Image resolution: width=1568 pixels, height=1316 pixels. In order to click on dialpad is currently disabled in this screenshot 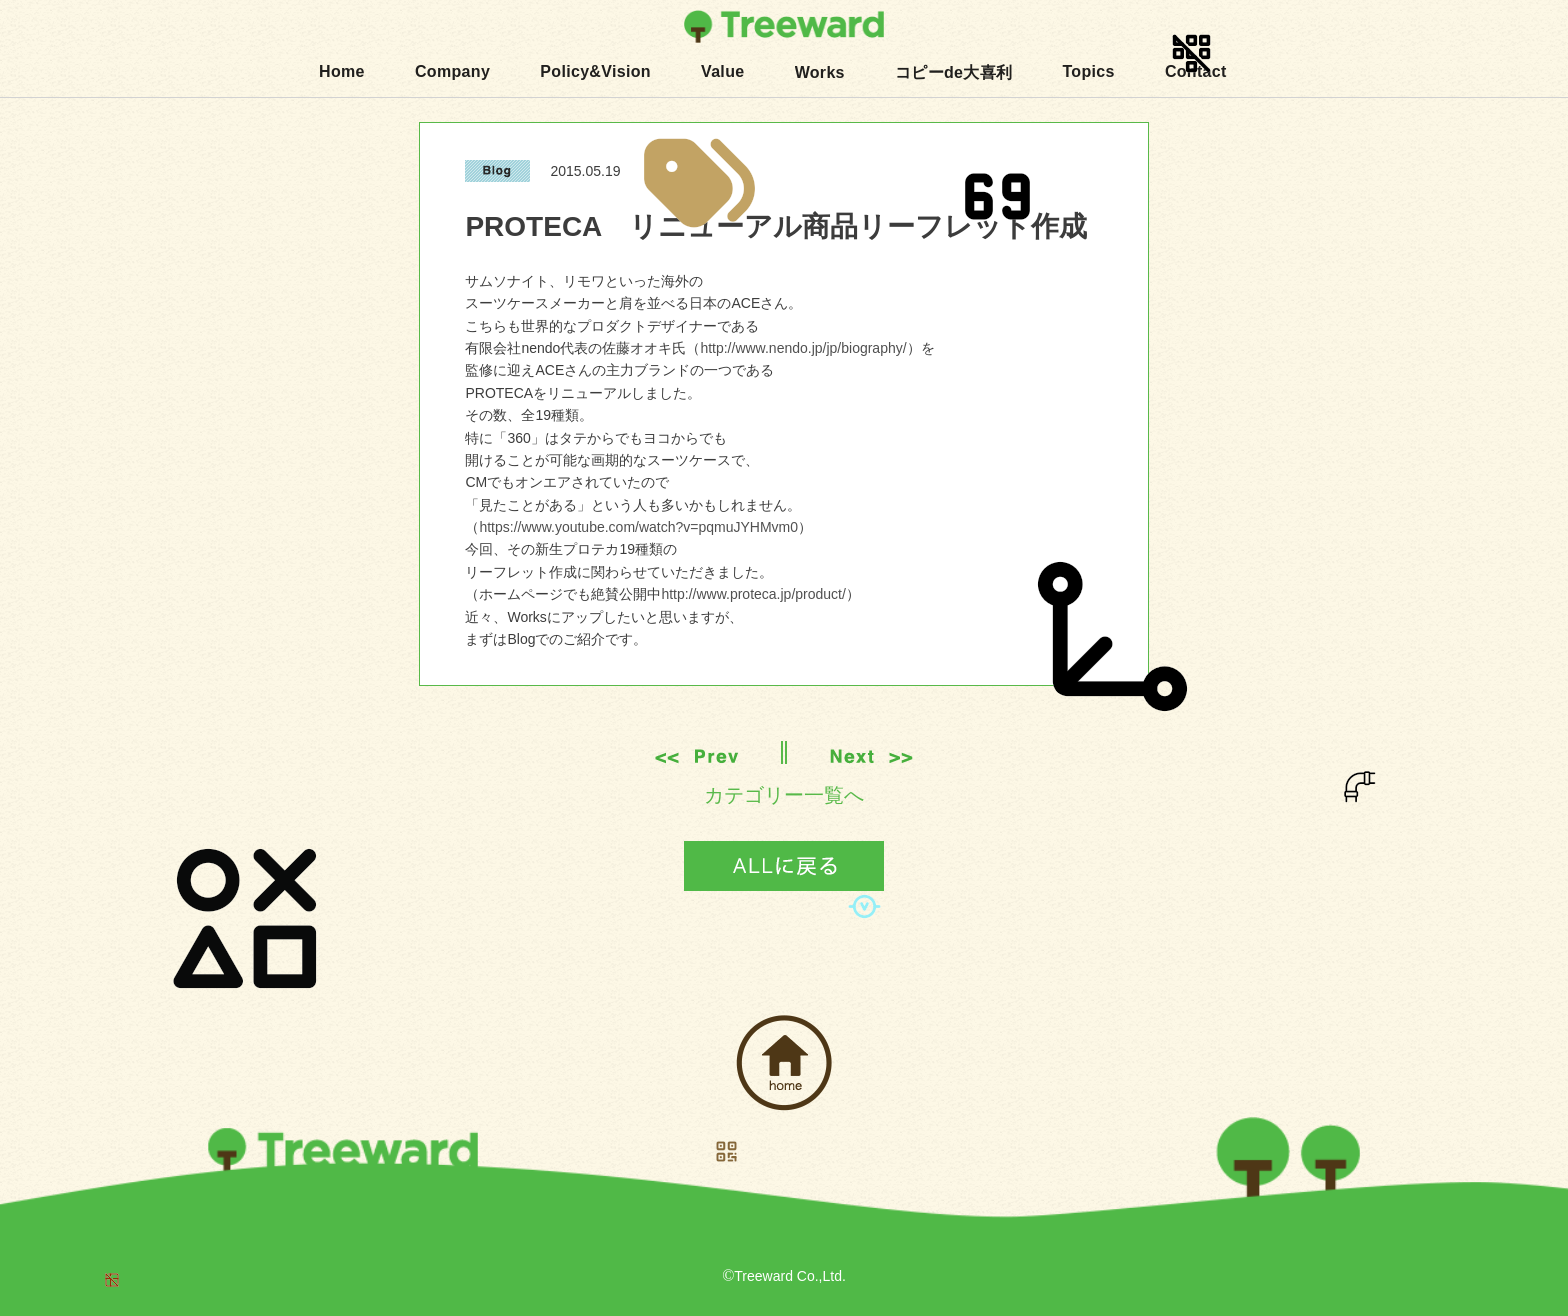, I will do `click(1191, 53)`.